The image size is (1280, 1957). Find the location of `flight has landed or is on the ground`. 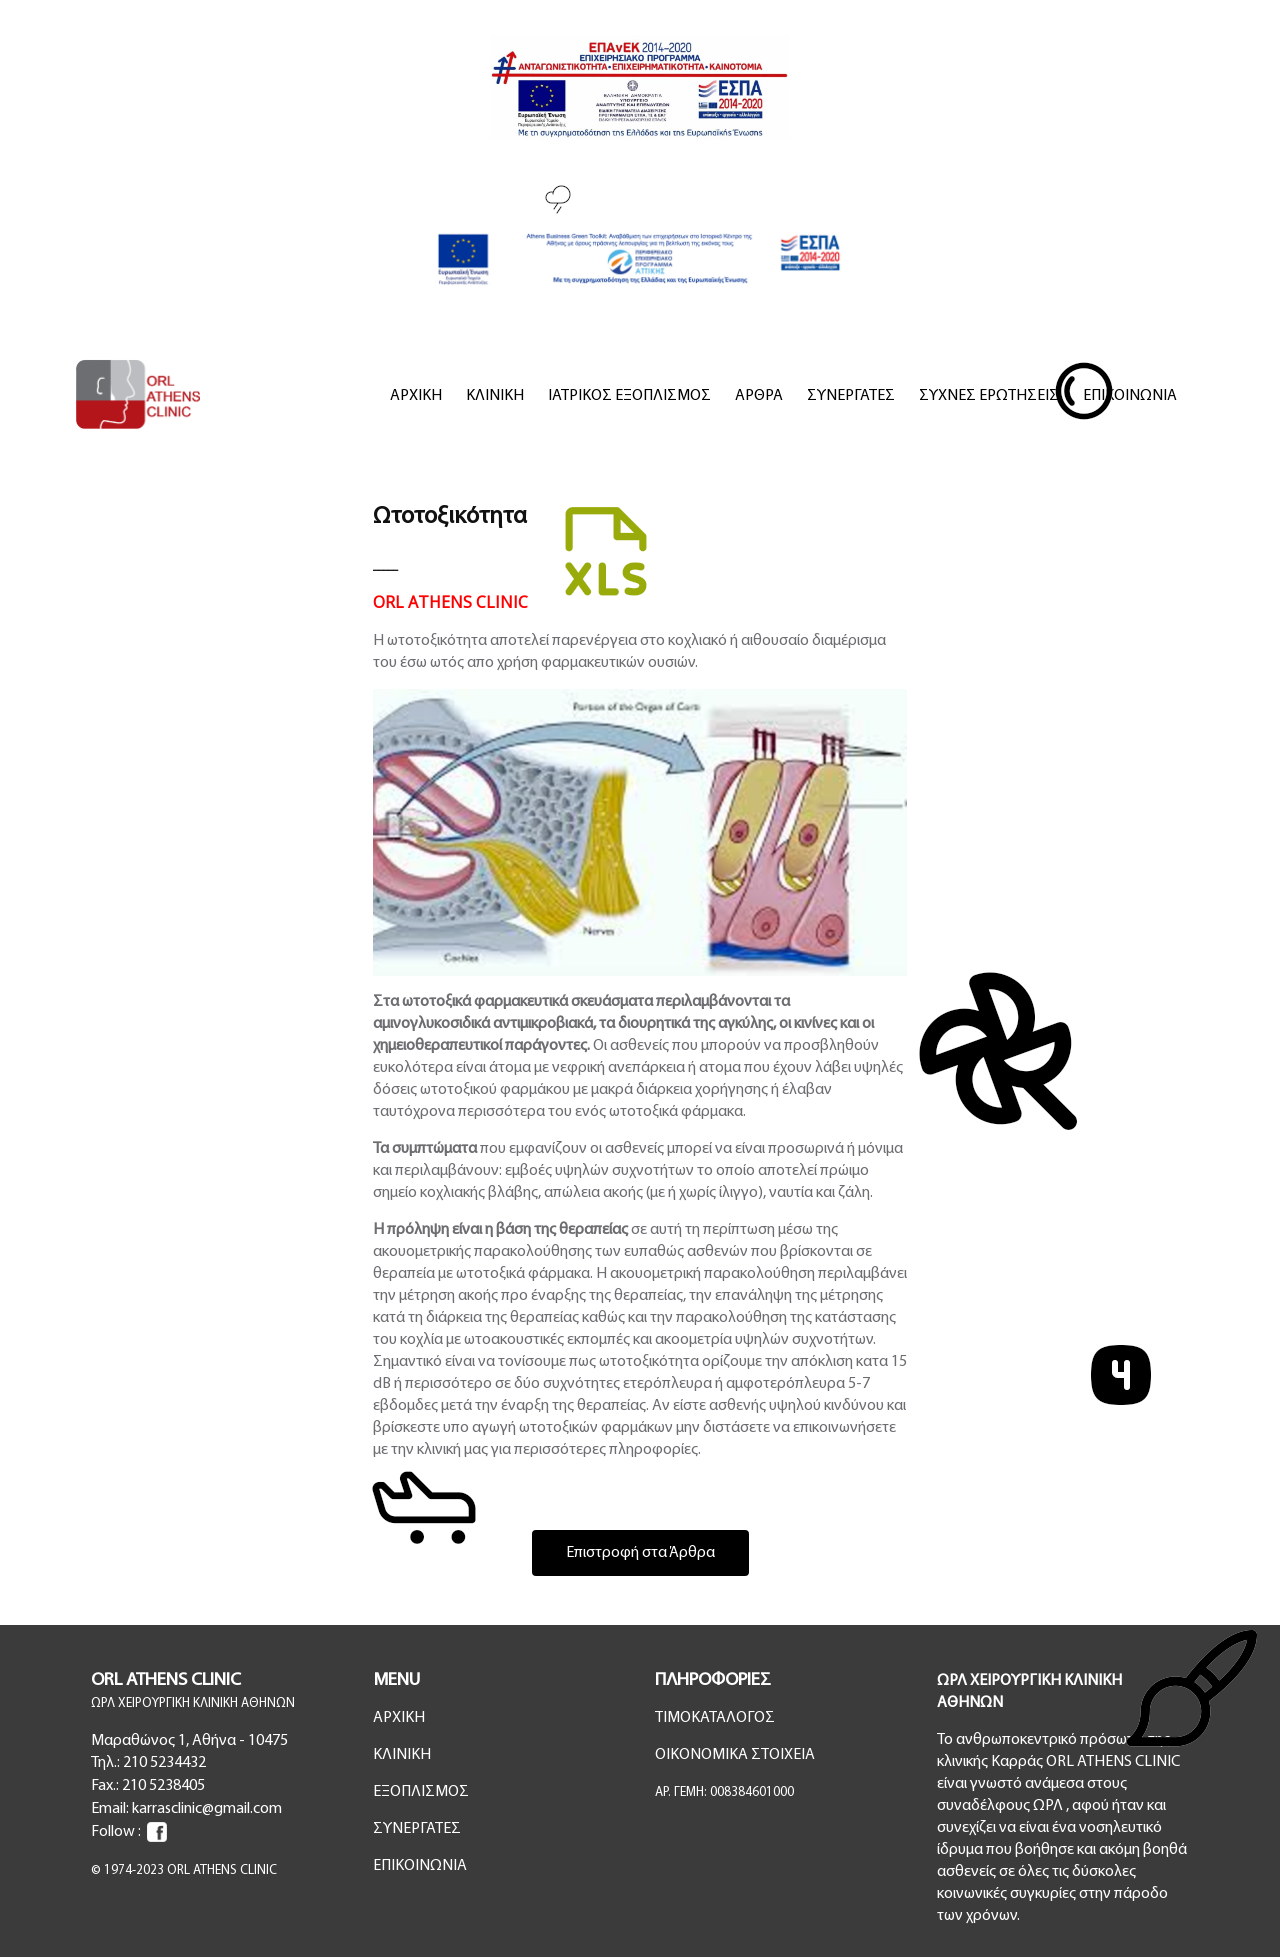

flight has landed or is on the ground is located at coordinates (424, 1506).